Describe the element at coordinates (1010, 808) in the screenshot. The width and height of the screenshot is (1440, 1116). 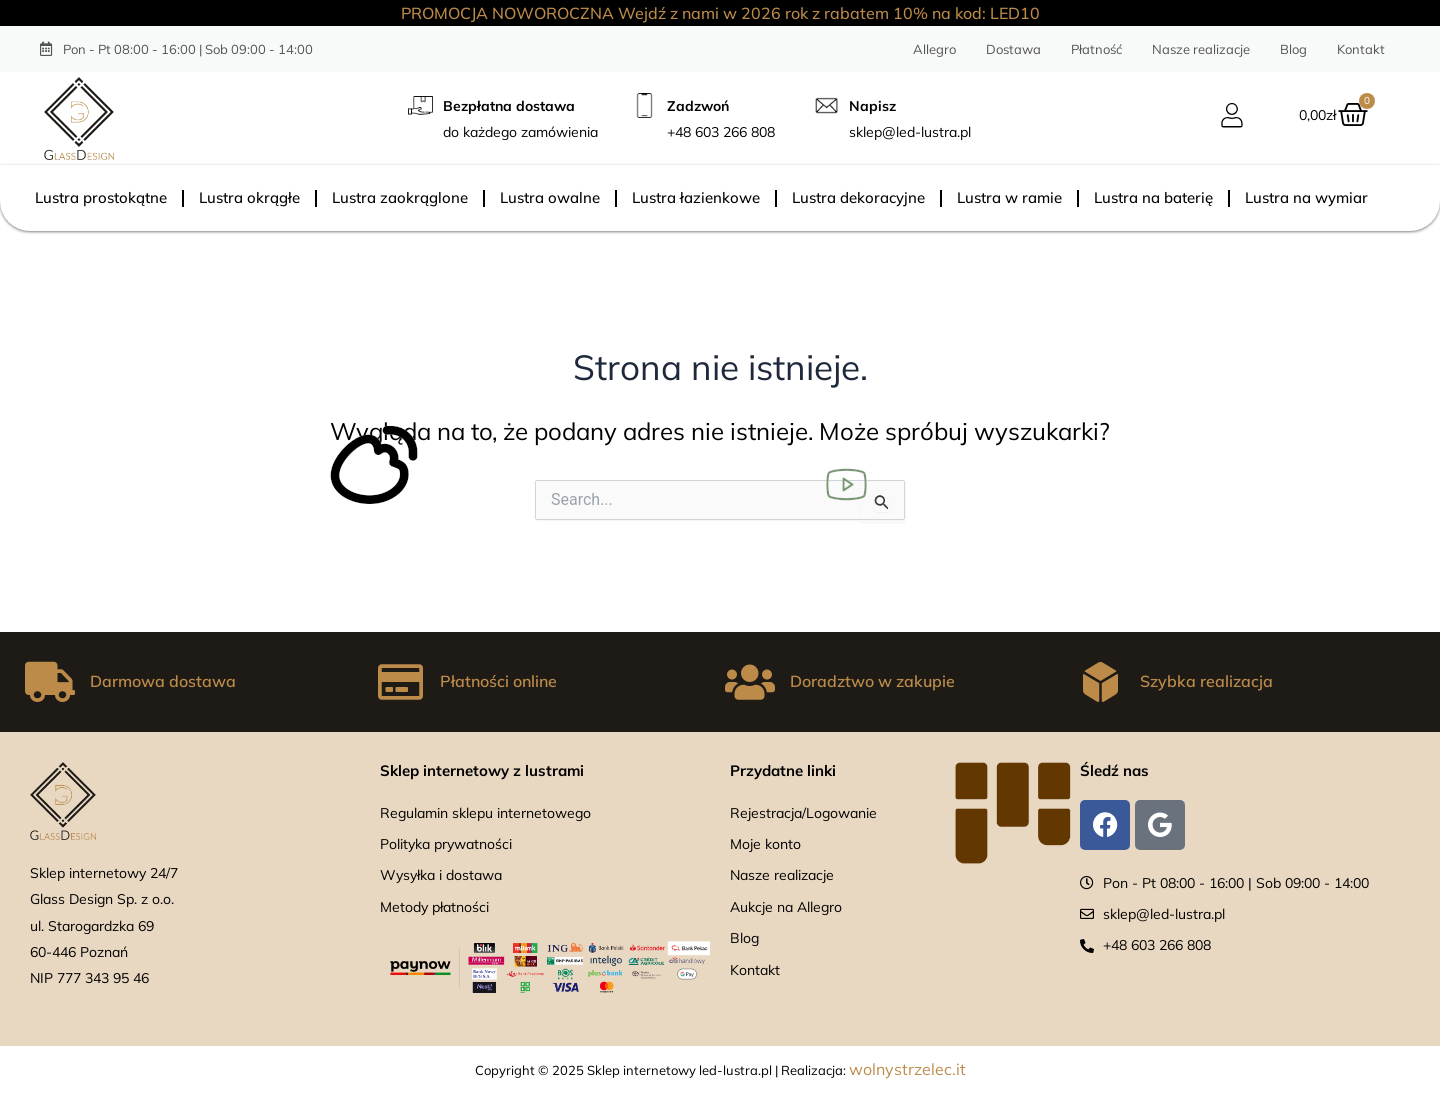
I see `open kanban board view` at that location.